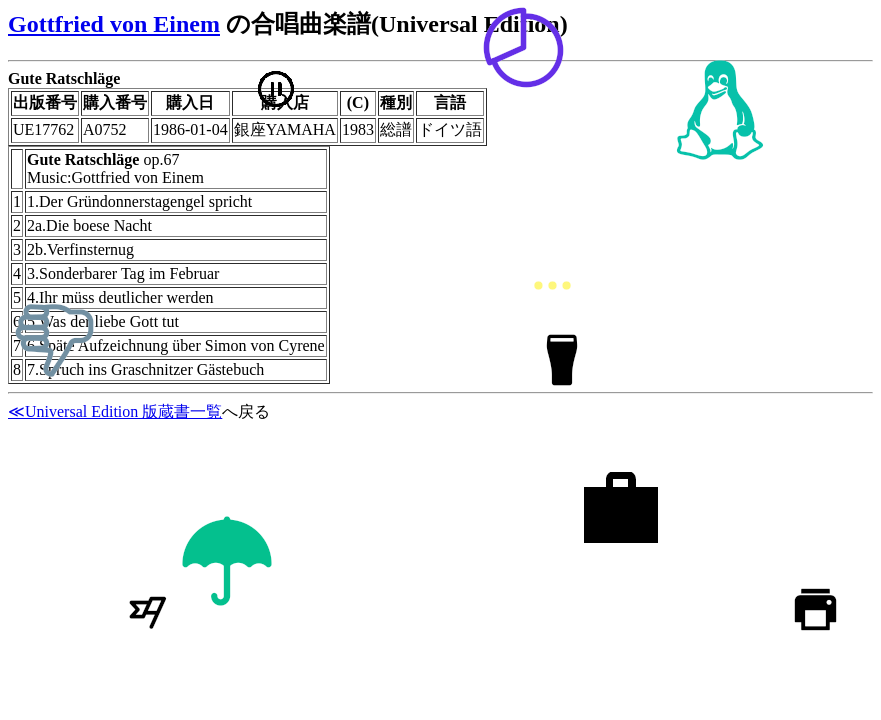 The width and height of the screenshot is (881, 720). Describe the element at coordinates (523, 47) in the screenshot. I see `view data breakdown or statistics` at that location.